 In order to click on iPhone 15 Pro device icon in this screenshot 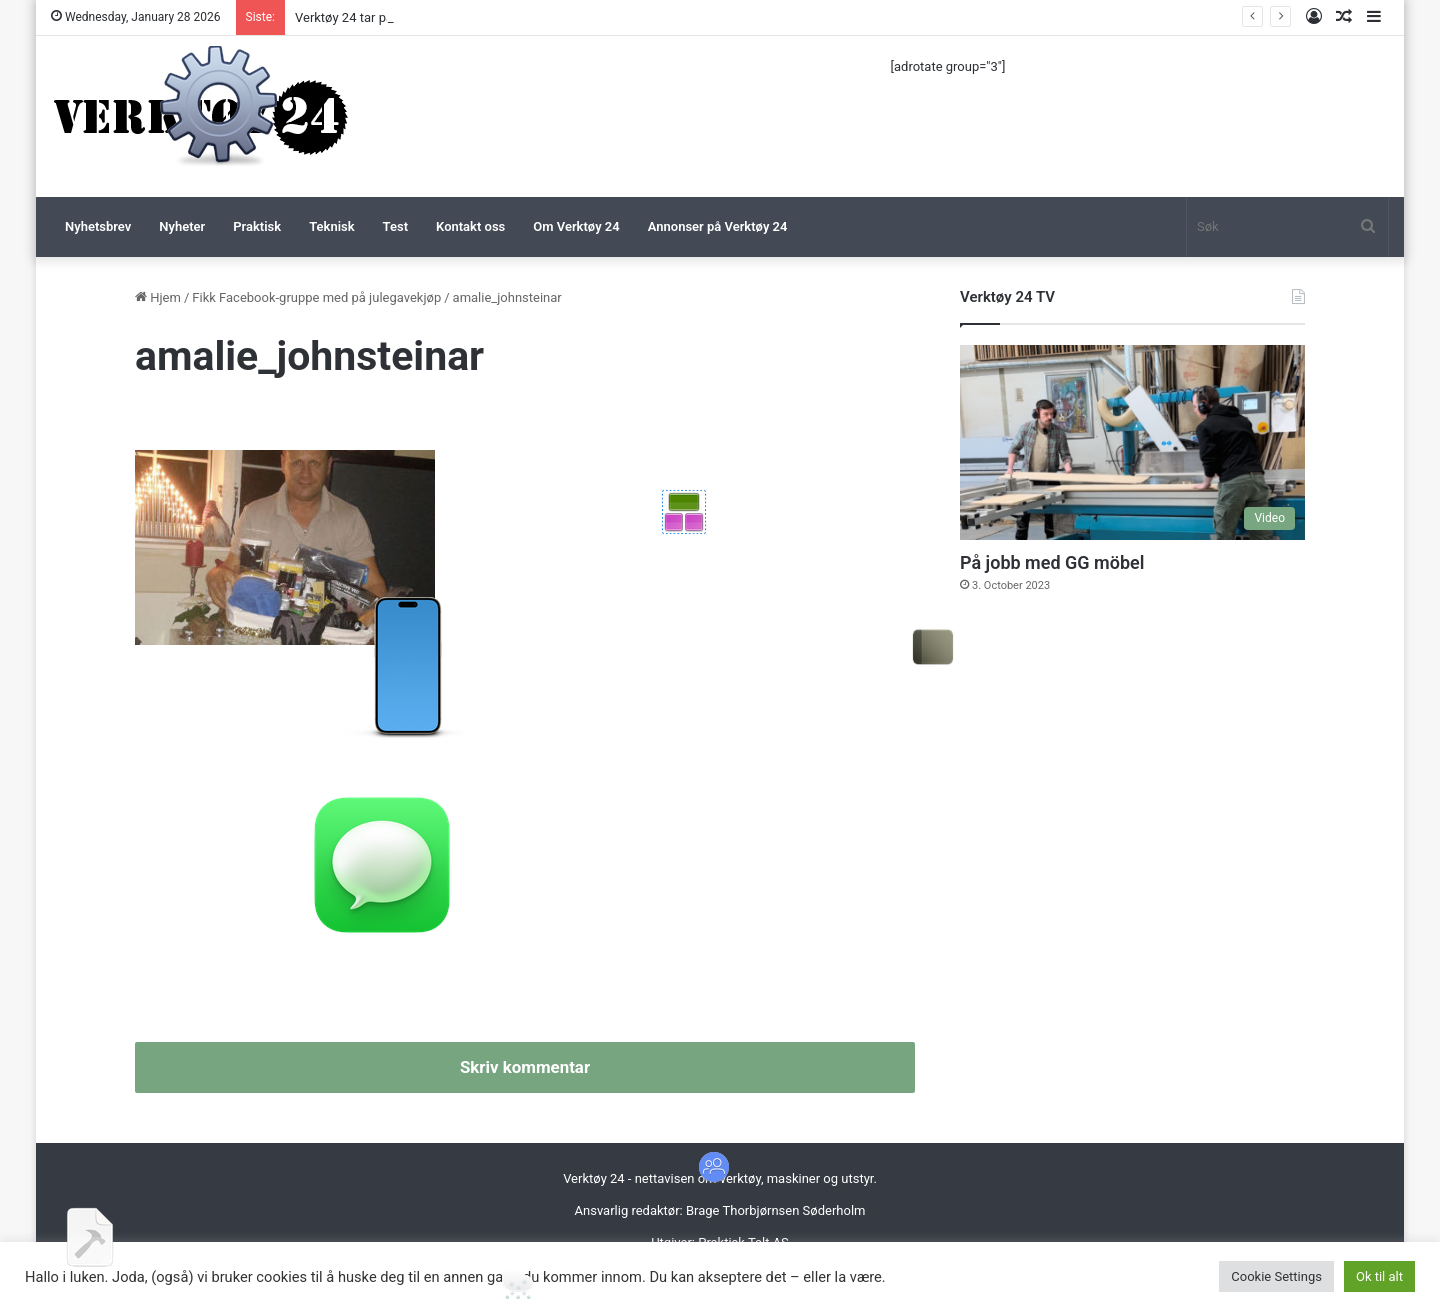, I will do `click(408, 668)`.